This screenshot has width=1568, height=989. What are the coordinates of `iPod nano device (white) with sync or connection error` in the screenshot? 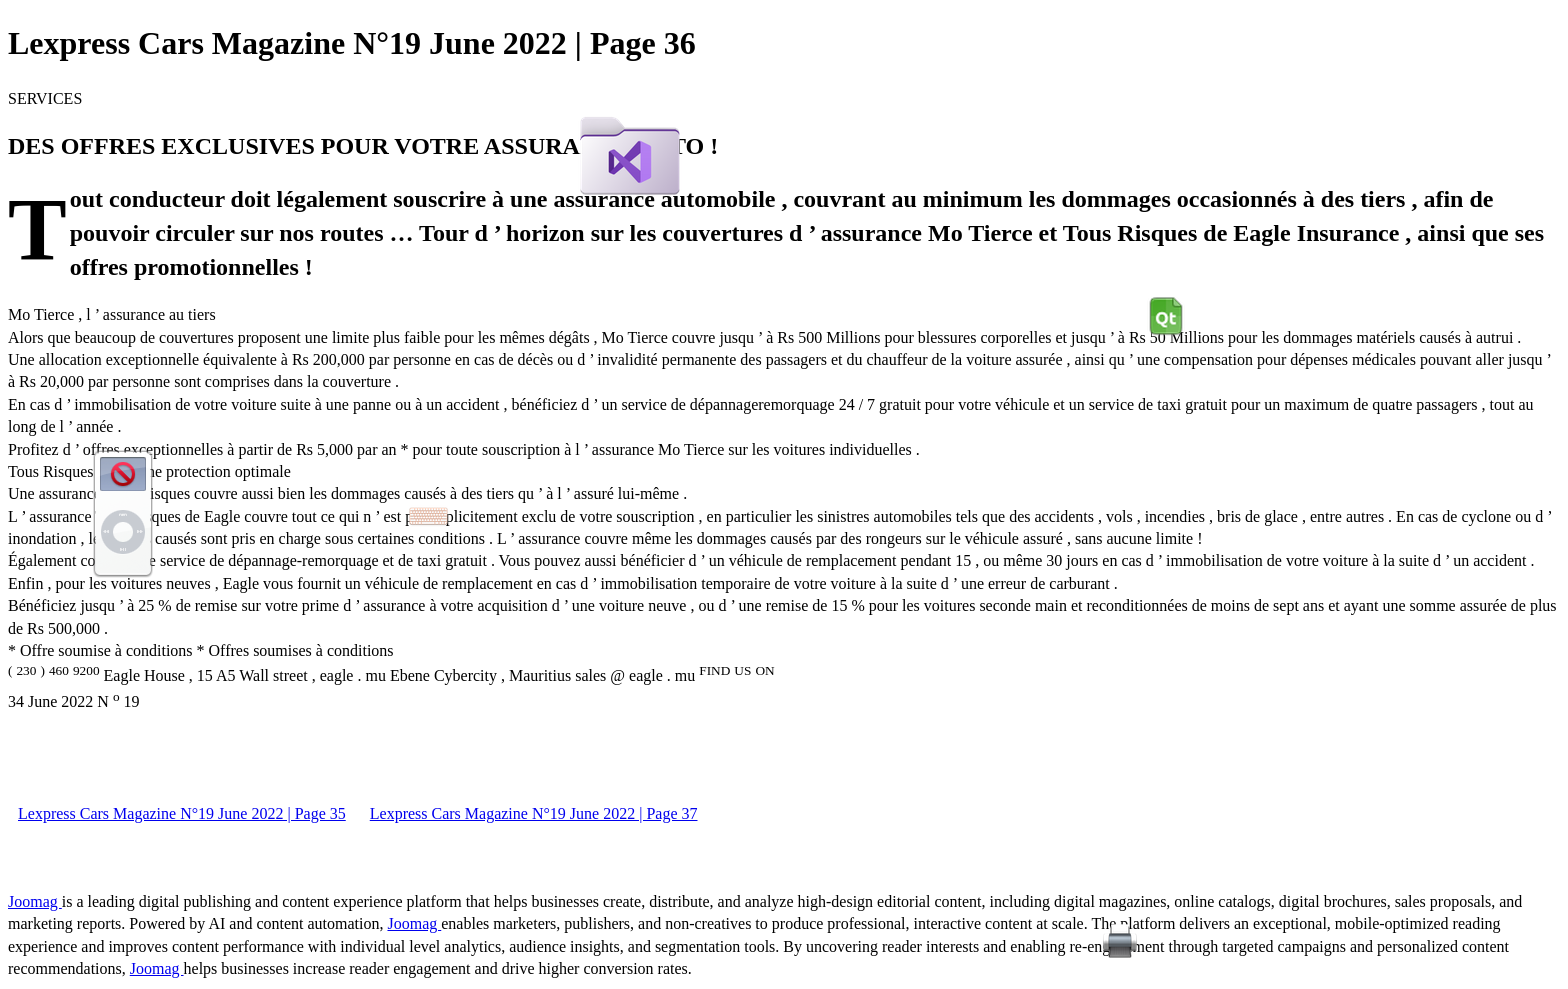 It's located at (123, 514).